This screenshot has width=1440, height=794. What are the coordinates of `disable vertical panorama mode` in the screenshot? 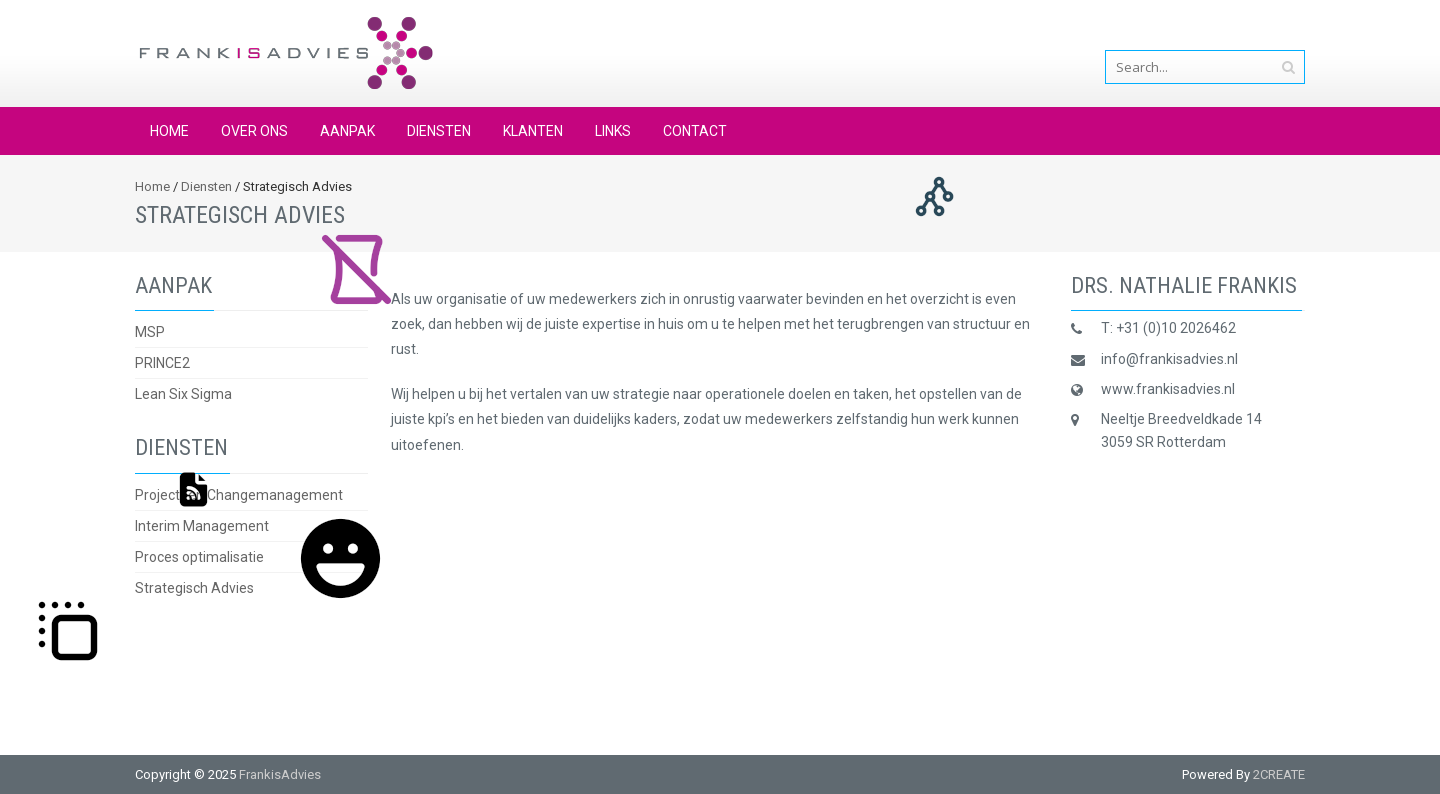 It's located at (356, 269).